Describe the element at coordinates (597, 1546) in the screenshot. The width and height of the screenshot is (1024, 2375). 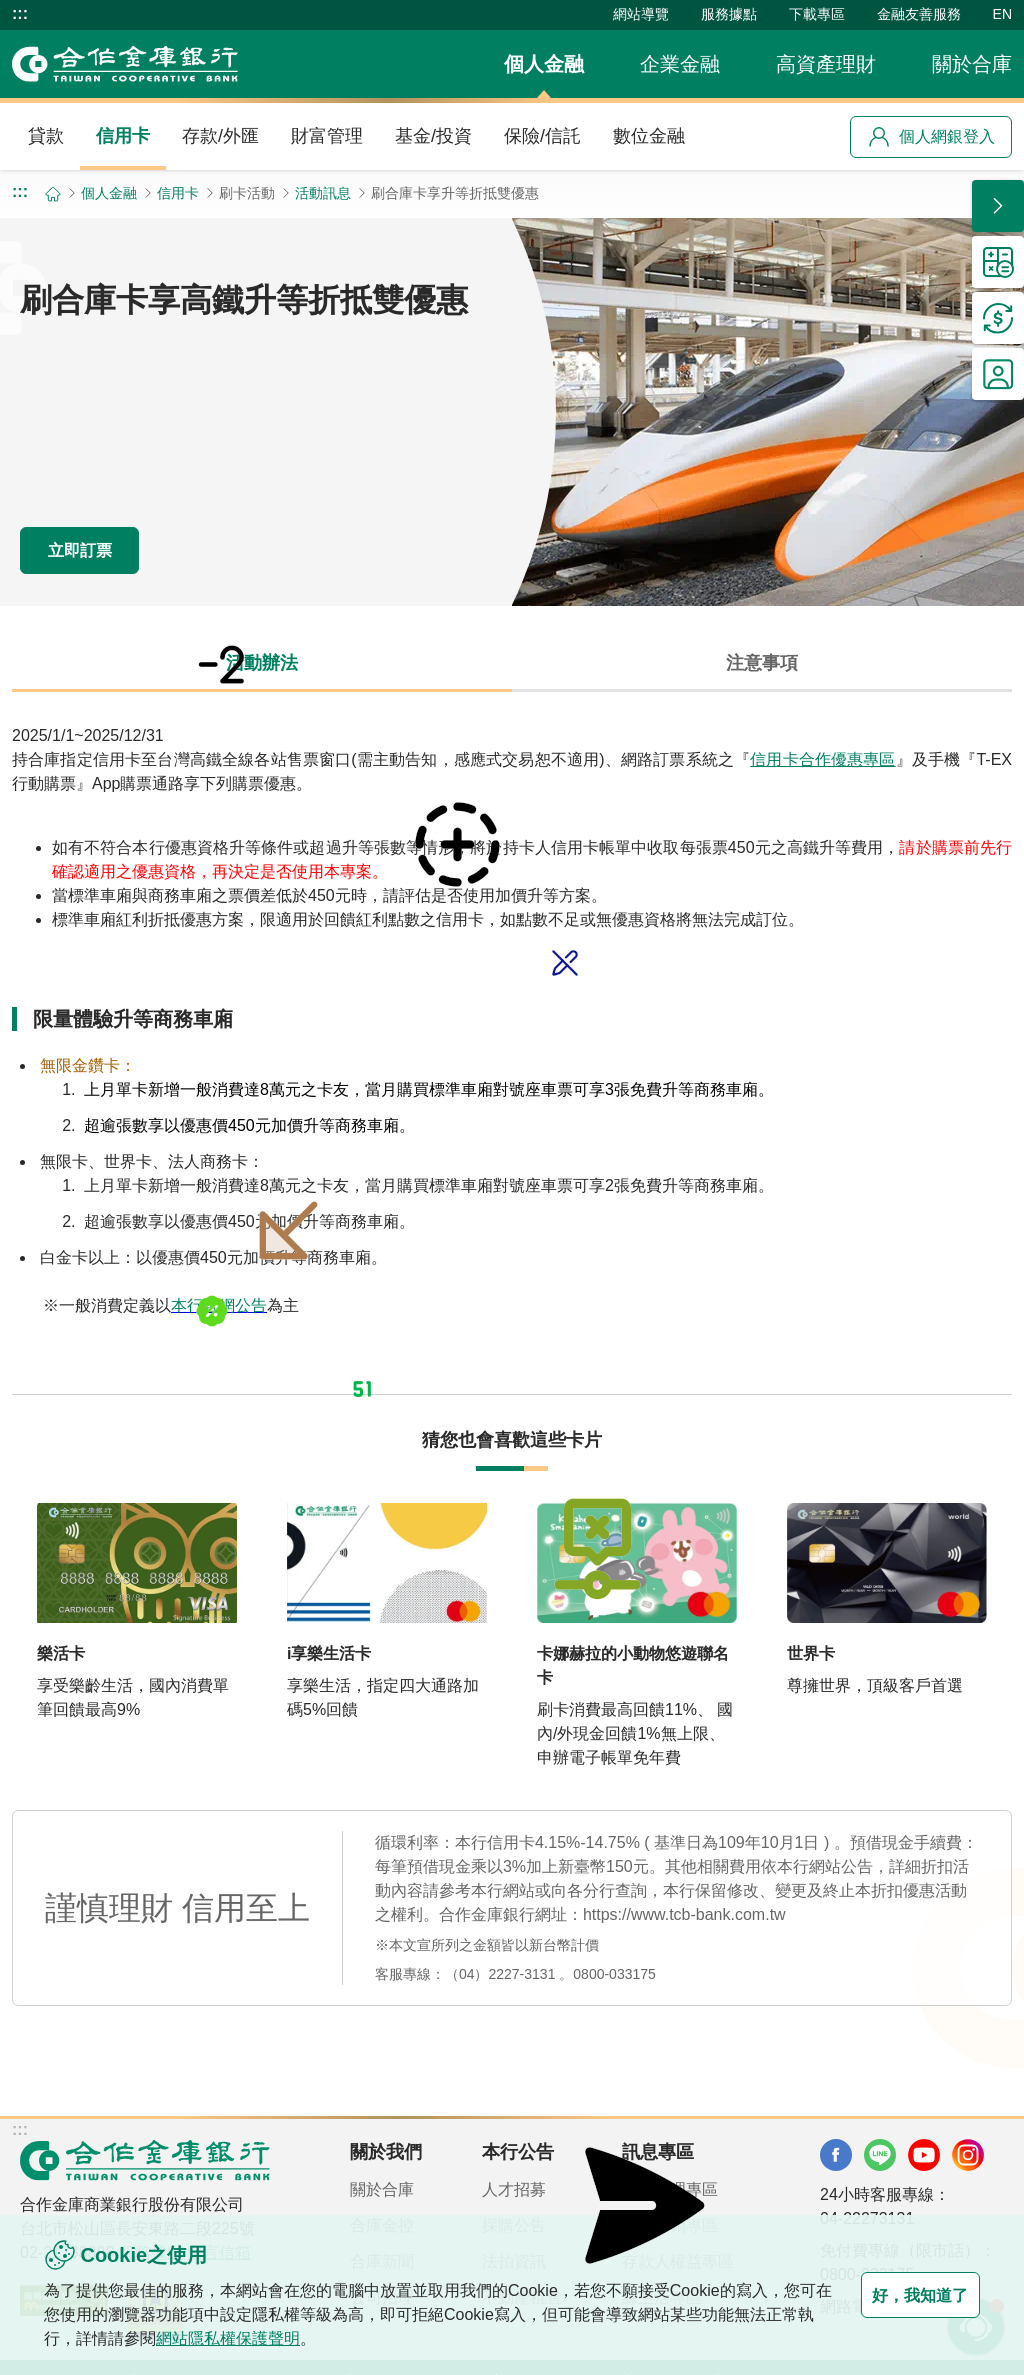
I see `remove an event from the timeline` at that location.